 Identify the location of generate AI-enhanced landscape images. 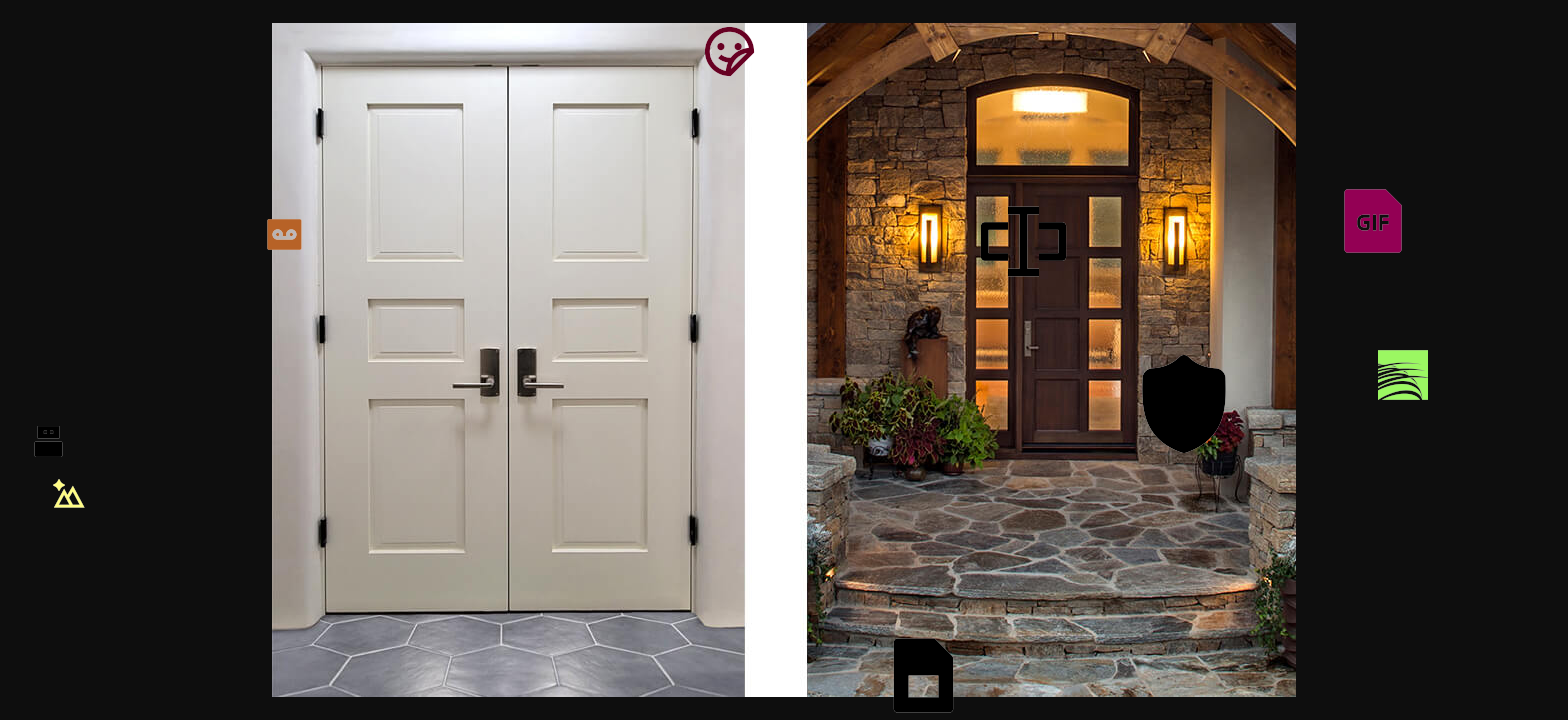
(68, 494).